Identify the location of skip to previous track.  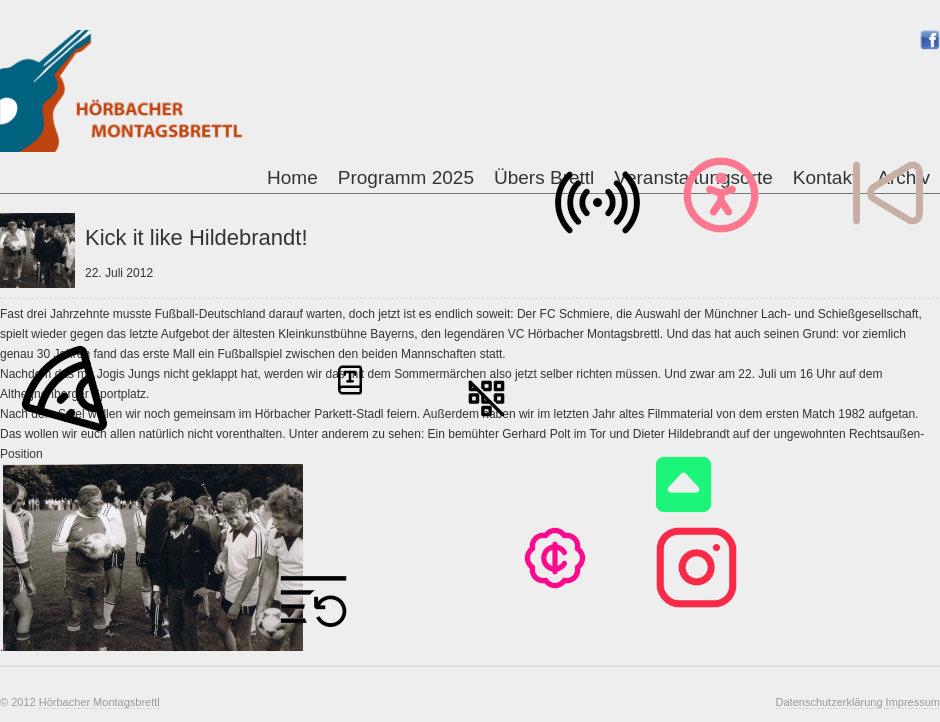
(888, 193).